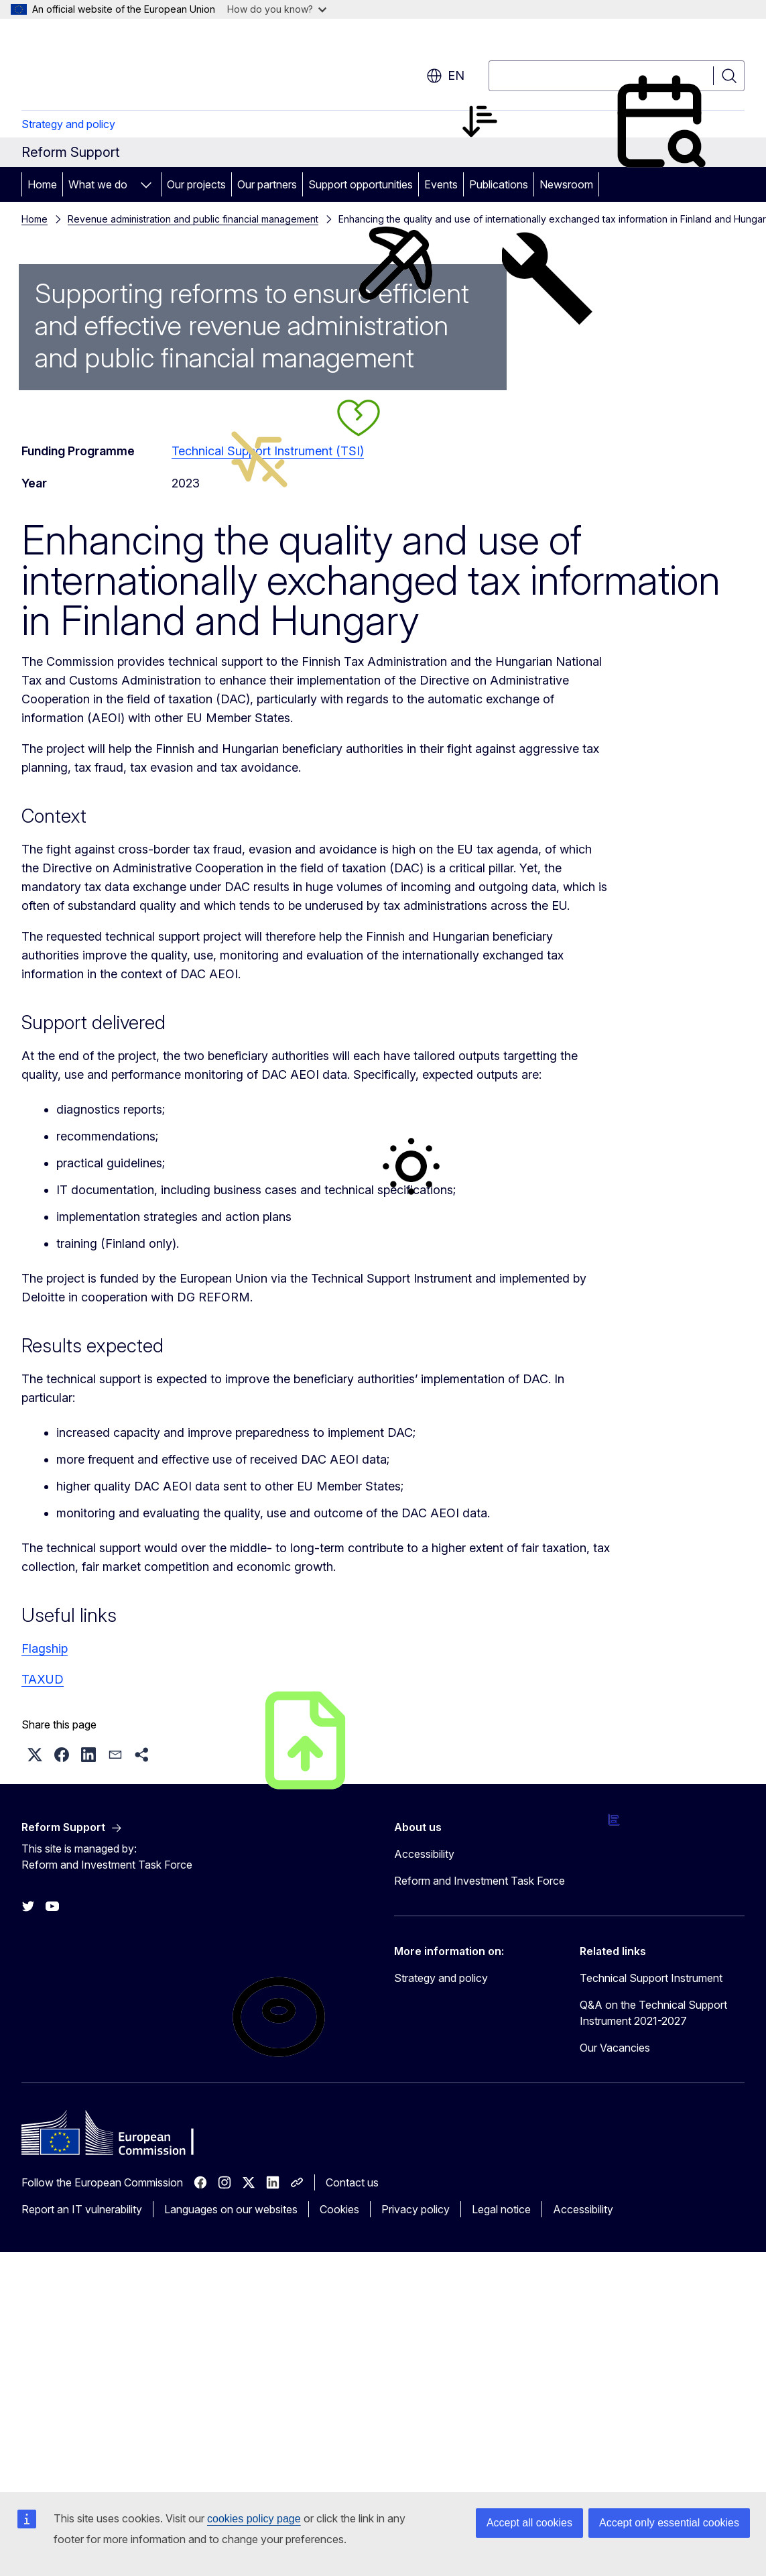 The image size is (766, 2576). What do you see at coordinates (614, 1820) in the screenshot?
I see `view analytics or statistics` at bounding box center [614, 1820].